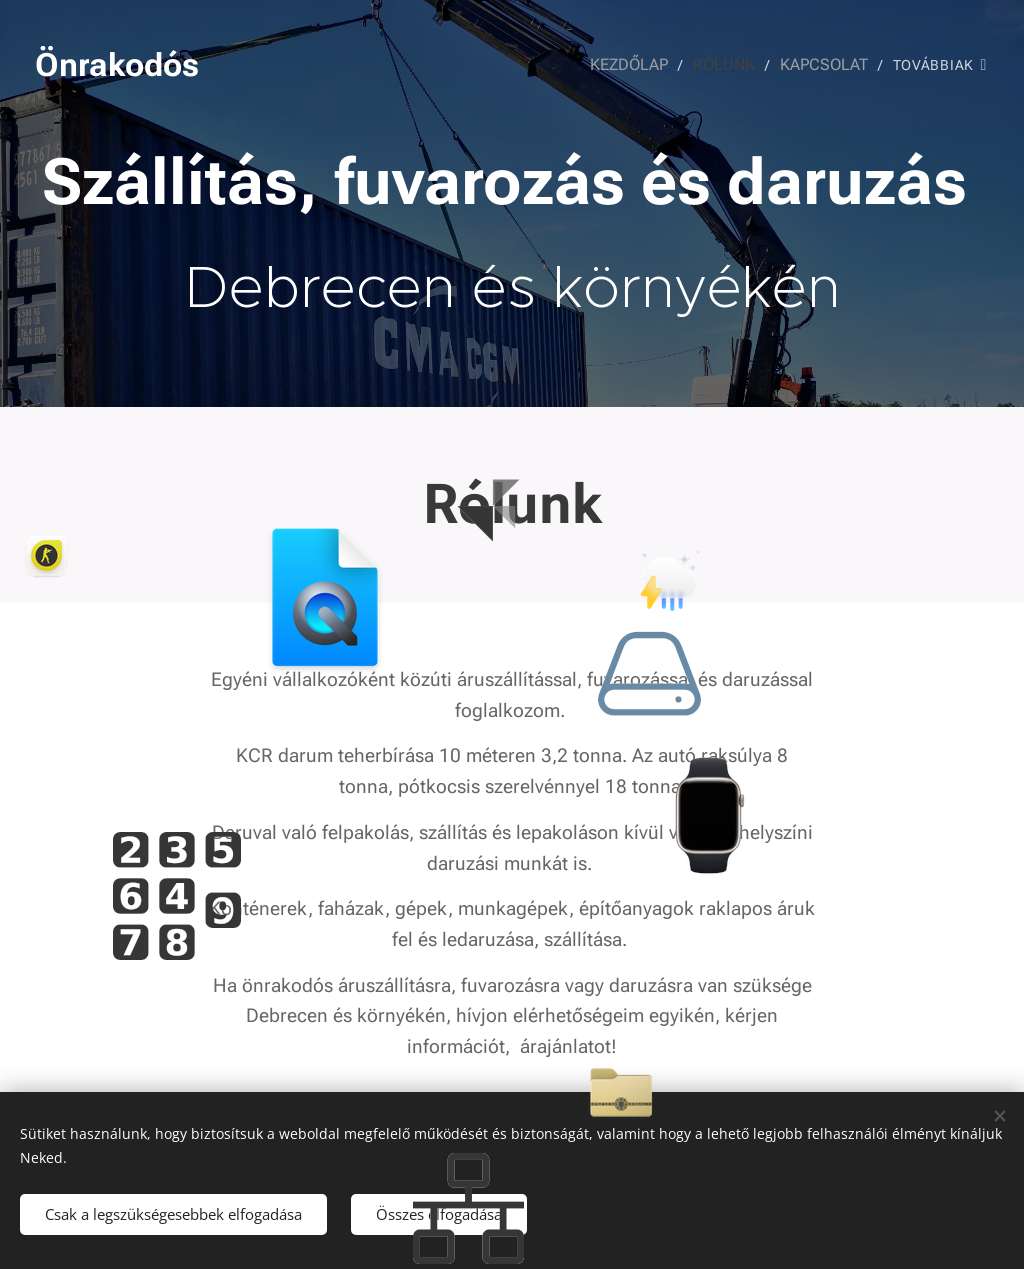 Image resolution: width=1024 pixels, height=1269 pixels. Describe the element at coordinates (649, 670) in the screenshot. I see `eject or safely remove external drive` at that location.